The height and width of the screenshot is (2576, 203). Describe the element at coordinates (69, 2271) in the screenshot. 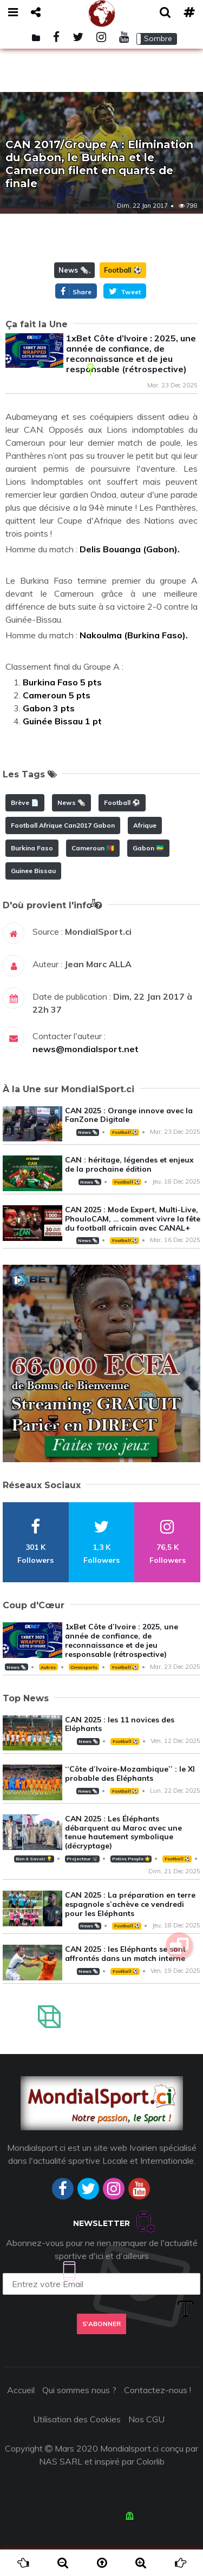

I see `access mobile device settings` at that location.